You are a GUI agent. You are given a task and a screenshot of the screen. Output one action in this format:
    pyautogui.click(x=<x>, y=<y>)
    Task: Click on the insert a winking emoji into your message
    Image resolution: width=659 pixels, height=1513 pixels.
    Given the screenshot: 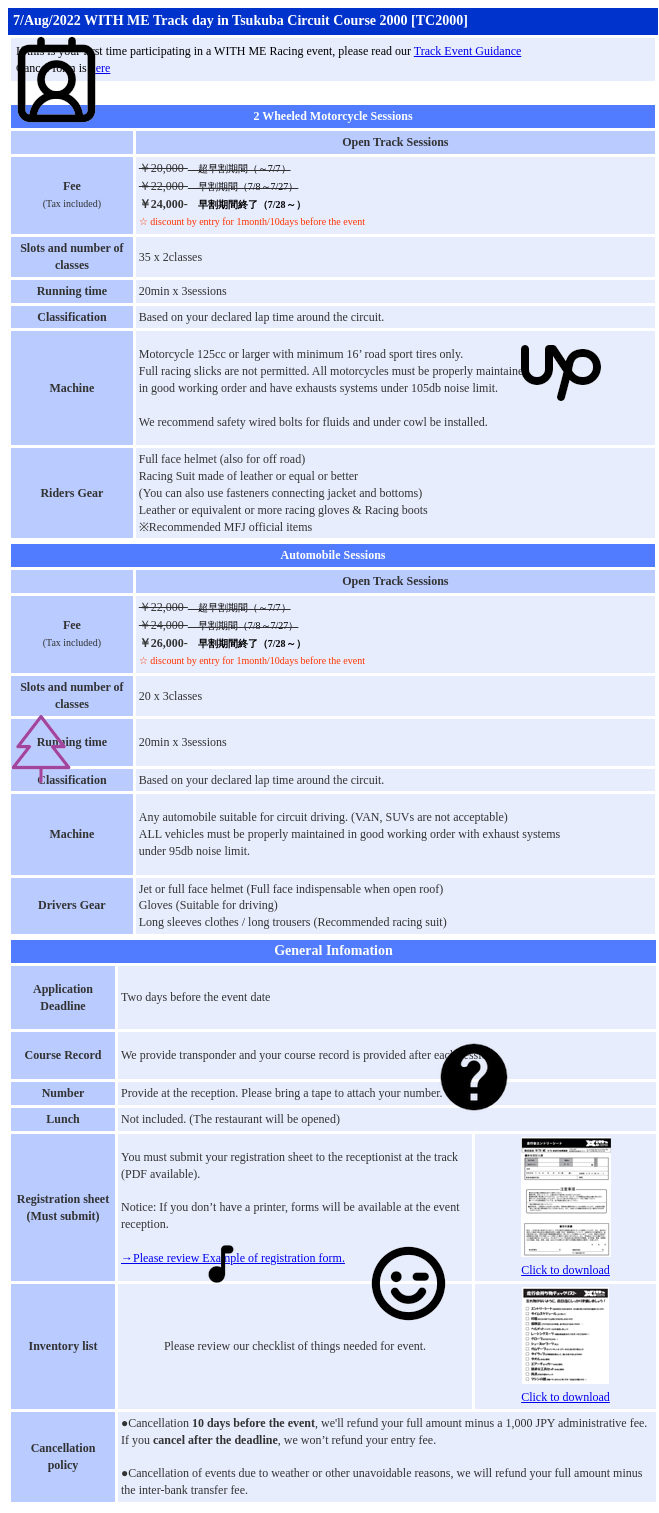 What is the action you would take?
    pyautogui.click(x=408, y=1283)
    